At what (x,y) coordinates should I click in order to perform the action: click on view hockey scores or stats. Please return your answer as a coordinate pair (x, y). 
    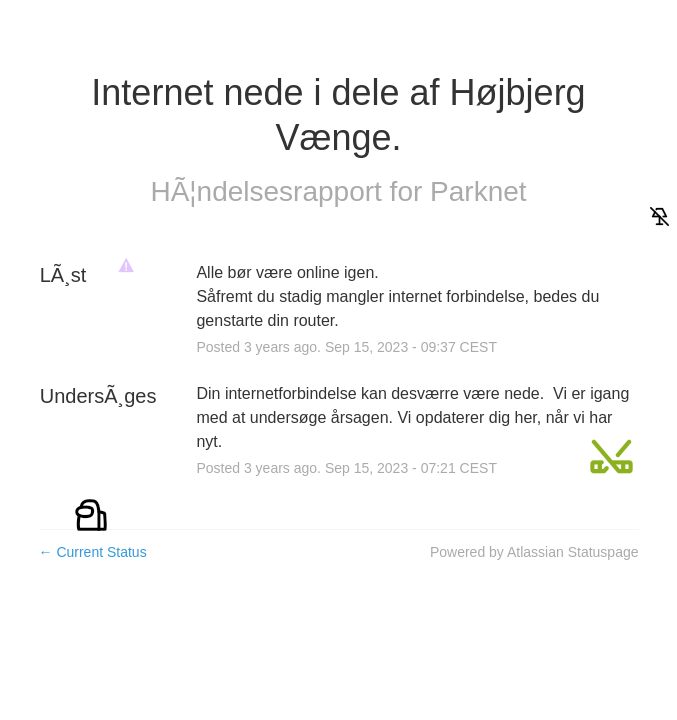
    Looking at the image, I should click on (611, 456).